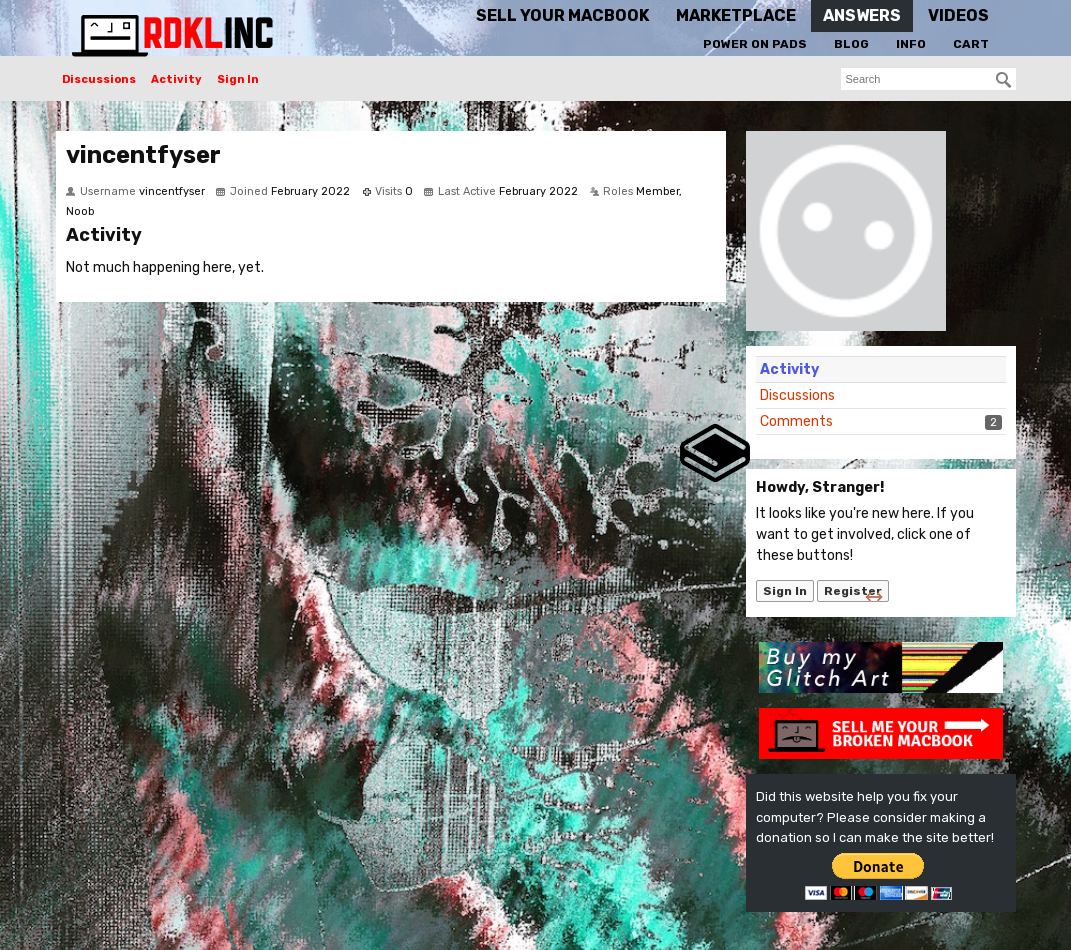 The image size is (1071, 950). What do you see at coordinates (715, 453) in the screenshot?
I see `stackbit logo` at bounding box center [715, 453].